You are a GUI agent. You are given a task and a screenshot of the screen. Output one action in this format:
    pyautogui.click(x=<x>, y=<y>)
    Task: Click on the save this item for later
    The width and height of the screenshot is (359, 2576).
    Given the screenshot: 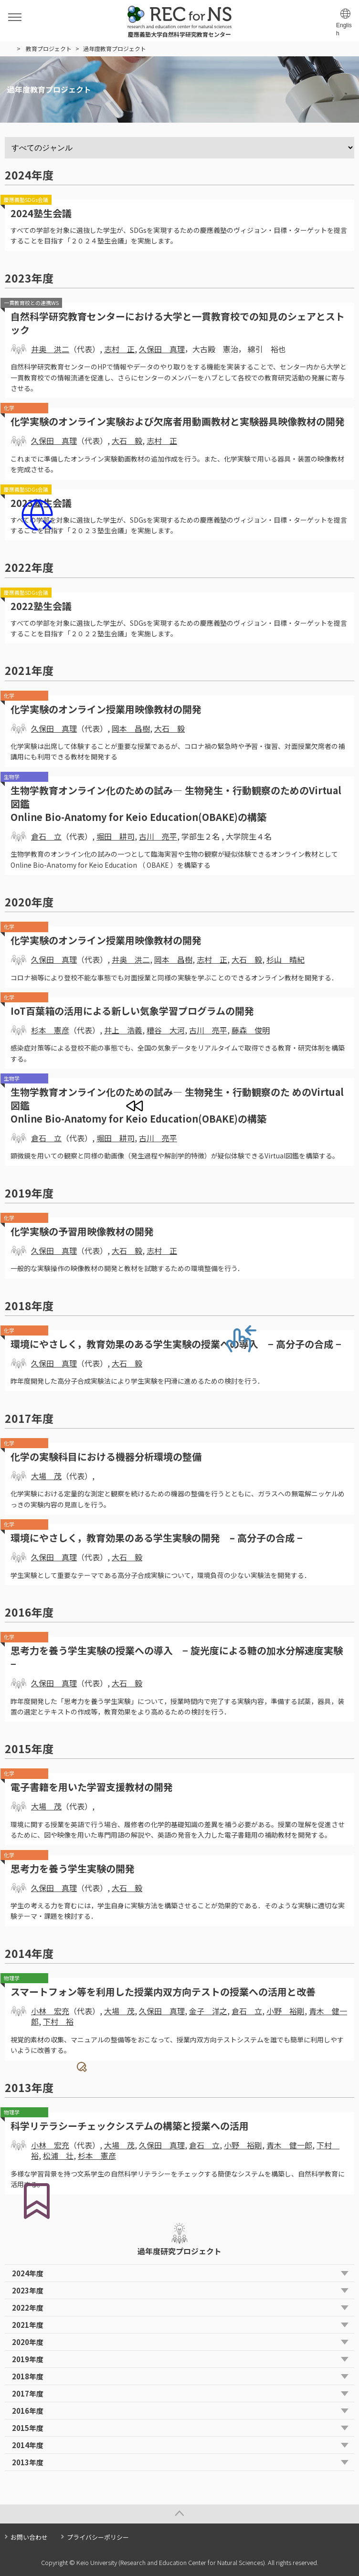 What is the action you would take?
    pyautogui.click(x=37, y=2200)
    